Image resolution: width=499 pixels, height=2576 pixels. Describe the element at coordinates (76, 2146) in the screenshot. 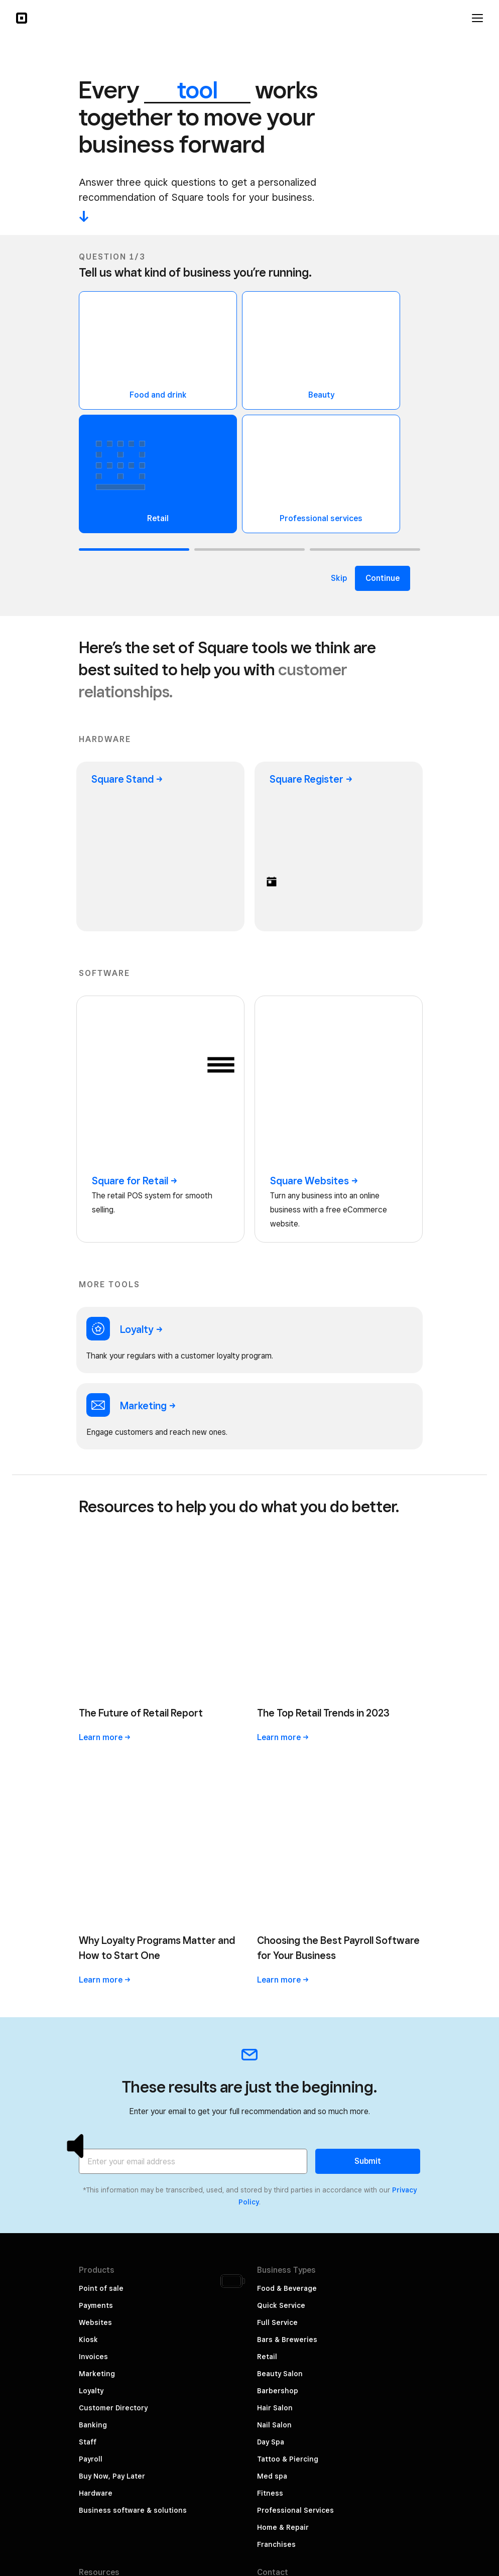

I see `mute or unmute audio` at that location.